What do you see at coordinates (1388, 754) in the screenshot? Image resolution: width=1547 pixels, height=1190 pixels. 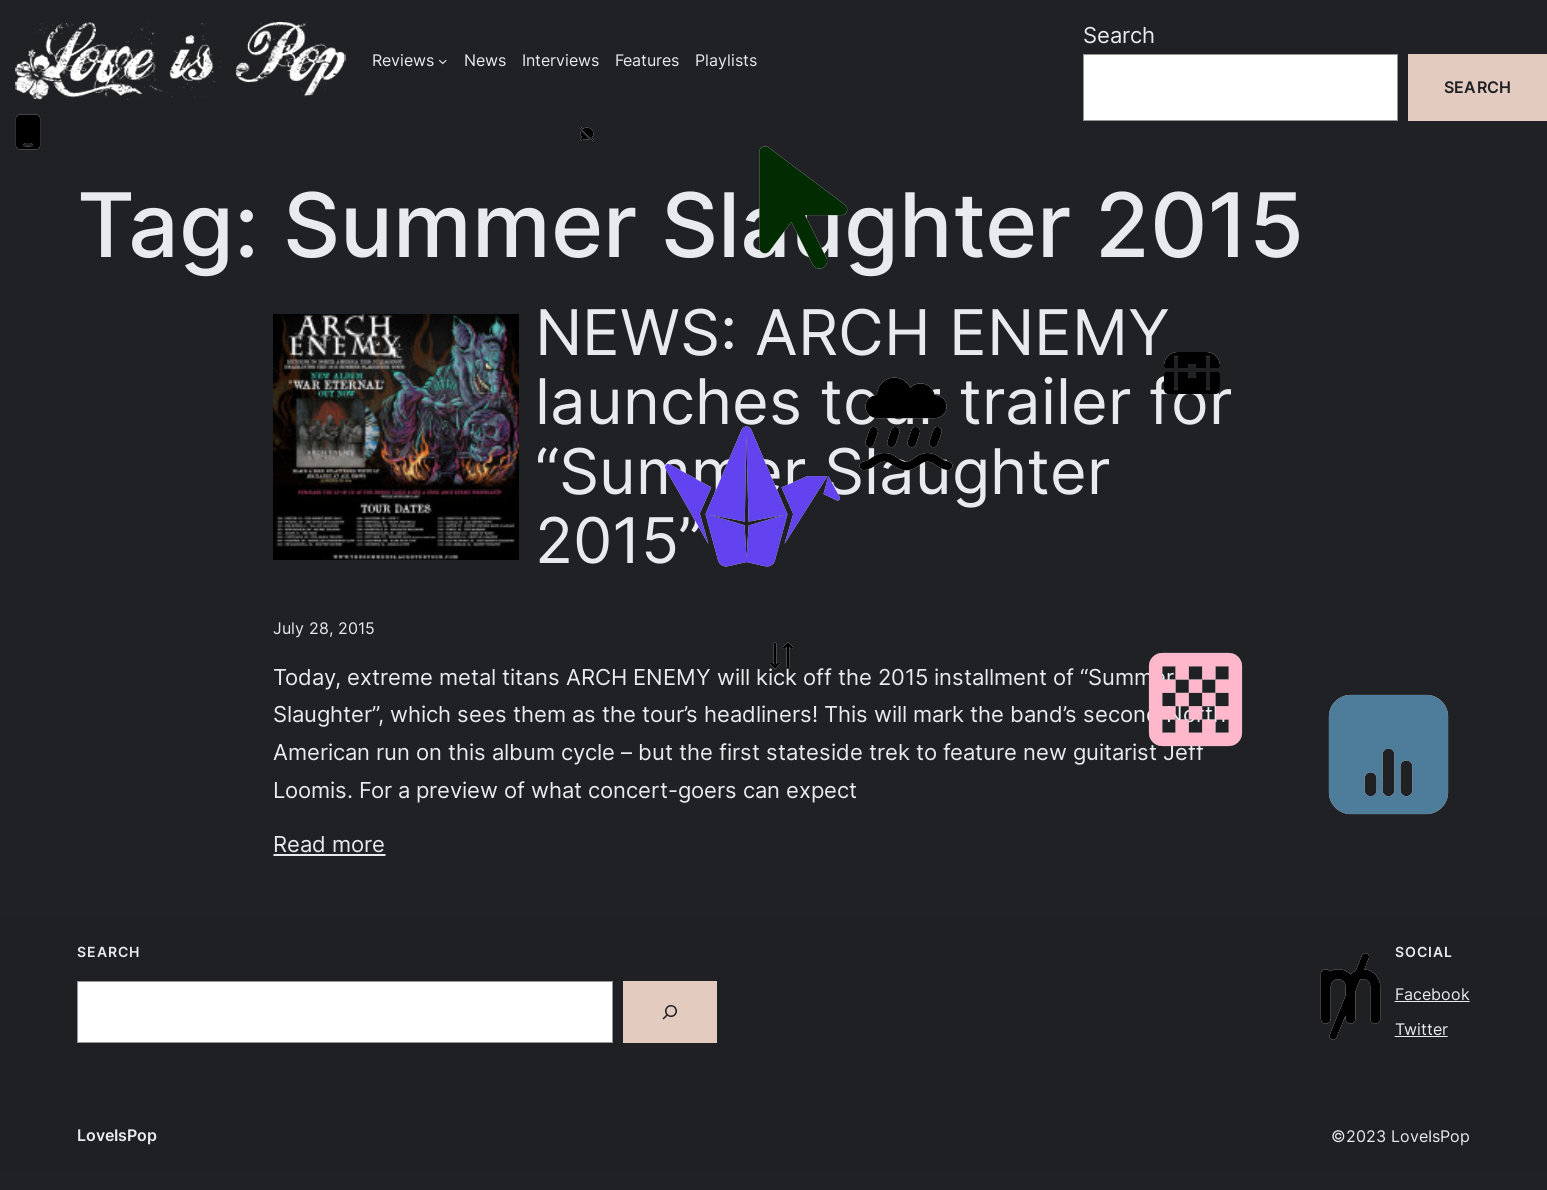 I see `align content to bottom center of container` at bounding box center [1388, 754].